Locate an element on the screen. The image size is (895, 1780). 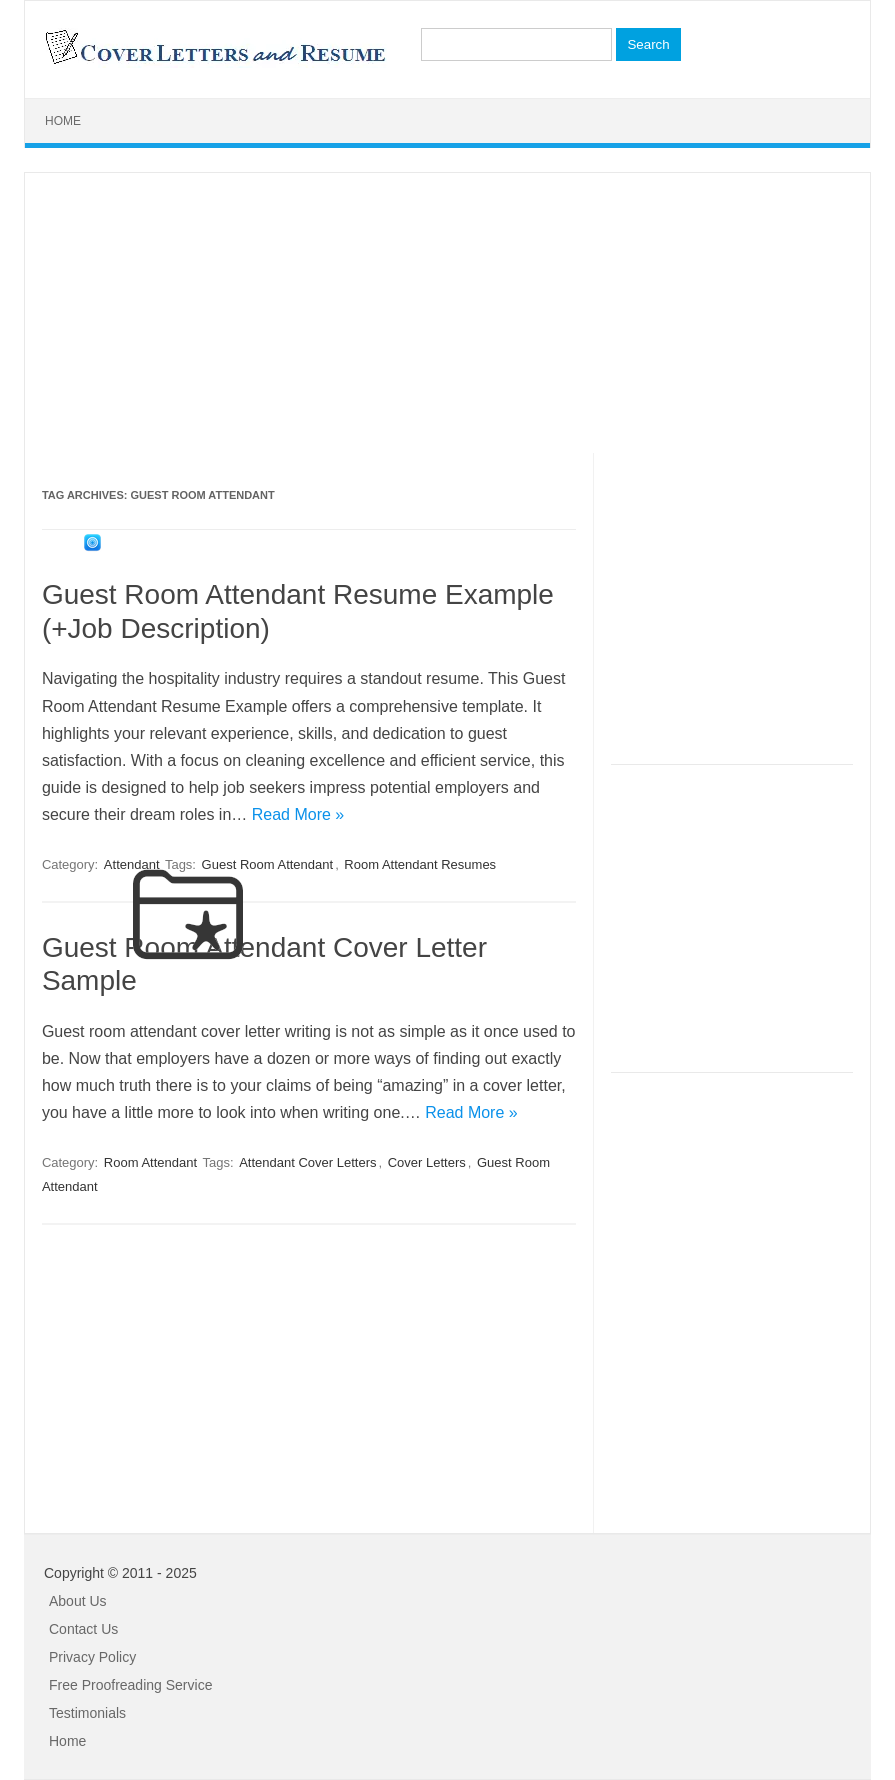
open zen browser (twilight variant) is located at coordinates (92, 542).